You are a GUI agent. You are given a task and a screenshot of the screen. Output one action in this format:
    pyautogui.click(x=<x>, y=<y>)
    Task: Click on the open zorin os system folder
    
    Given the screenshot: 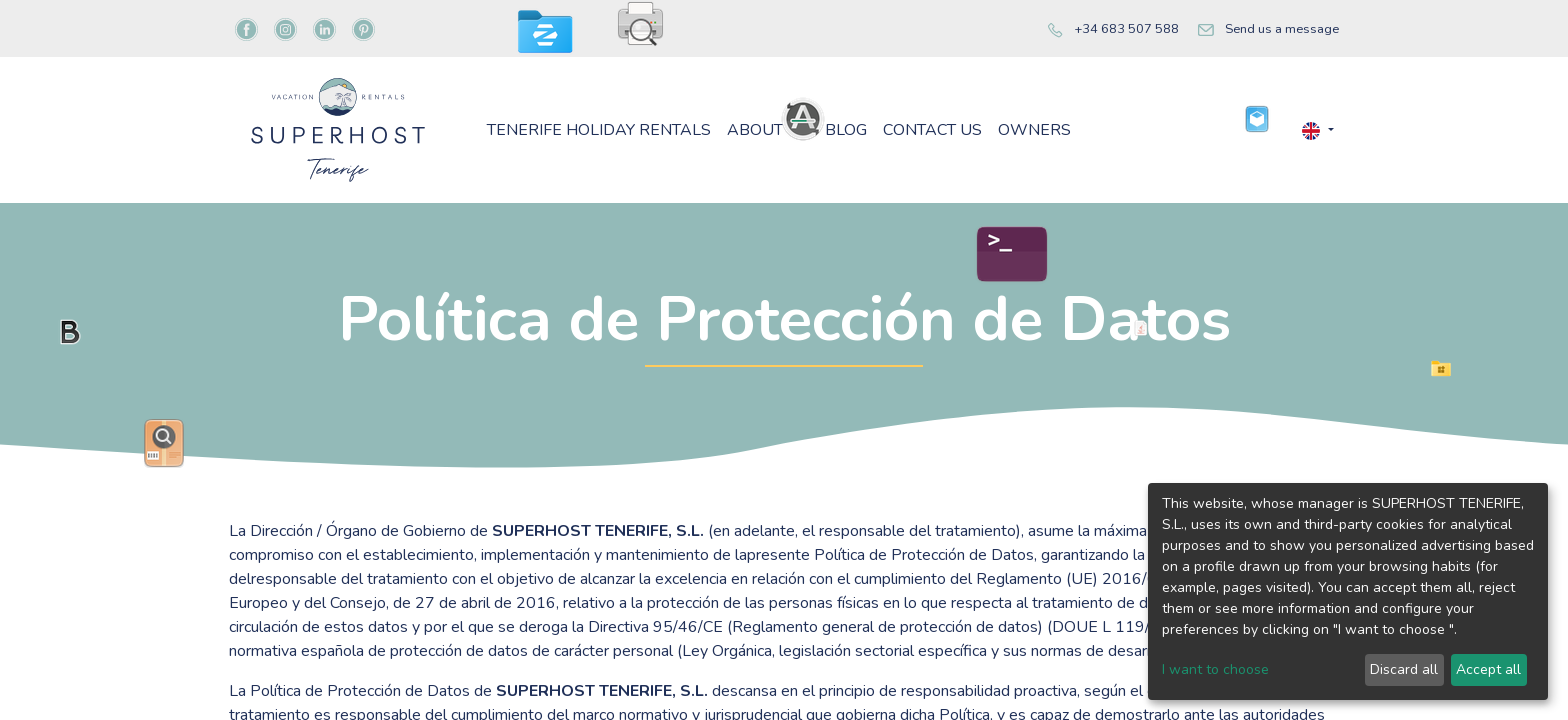 What is the action you would take?
    pyautogui.click(x=545, y=33)
    